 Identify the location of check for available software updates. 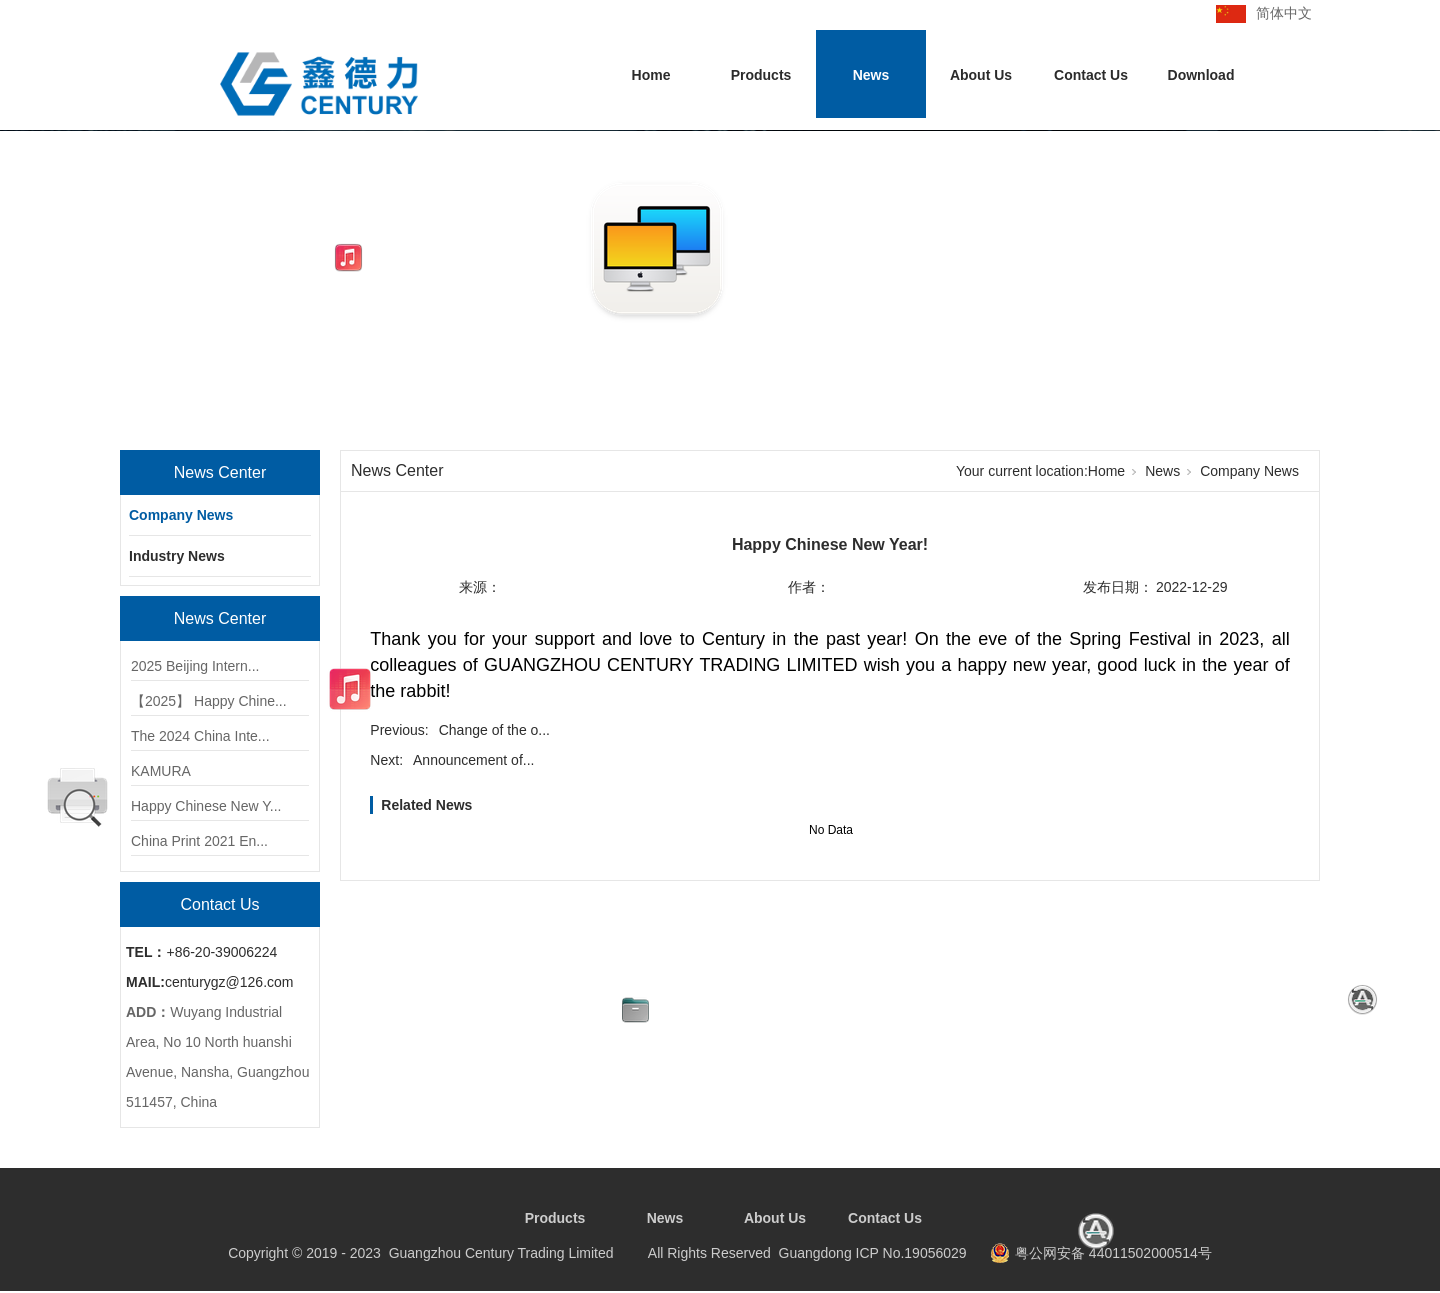
(1362, 999).